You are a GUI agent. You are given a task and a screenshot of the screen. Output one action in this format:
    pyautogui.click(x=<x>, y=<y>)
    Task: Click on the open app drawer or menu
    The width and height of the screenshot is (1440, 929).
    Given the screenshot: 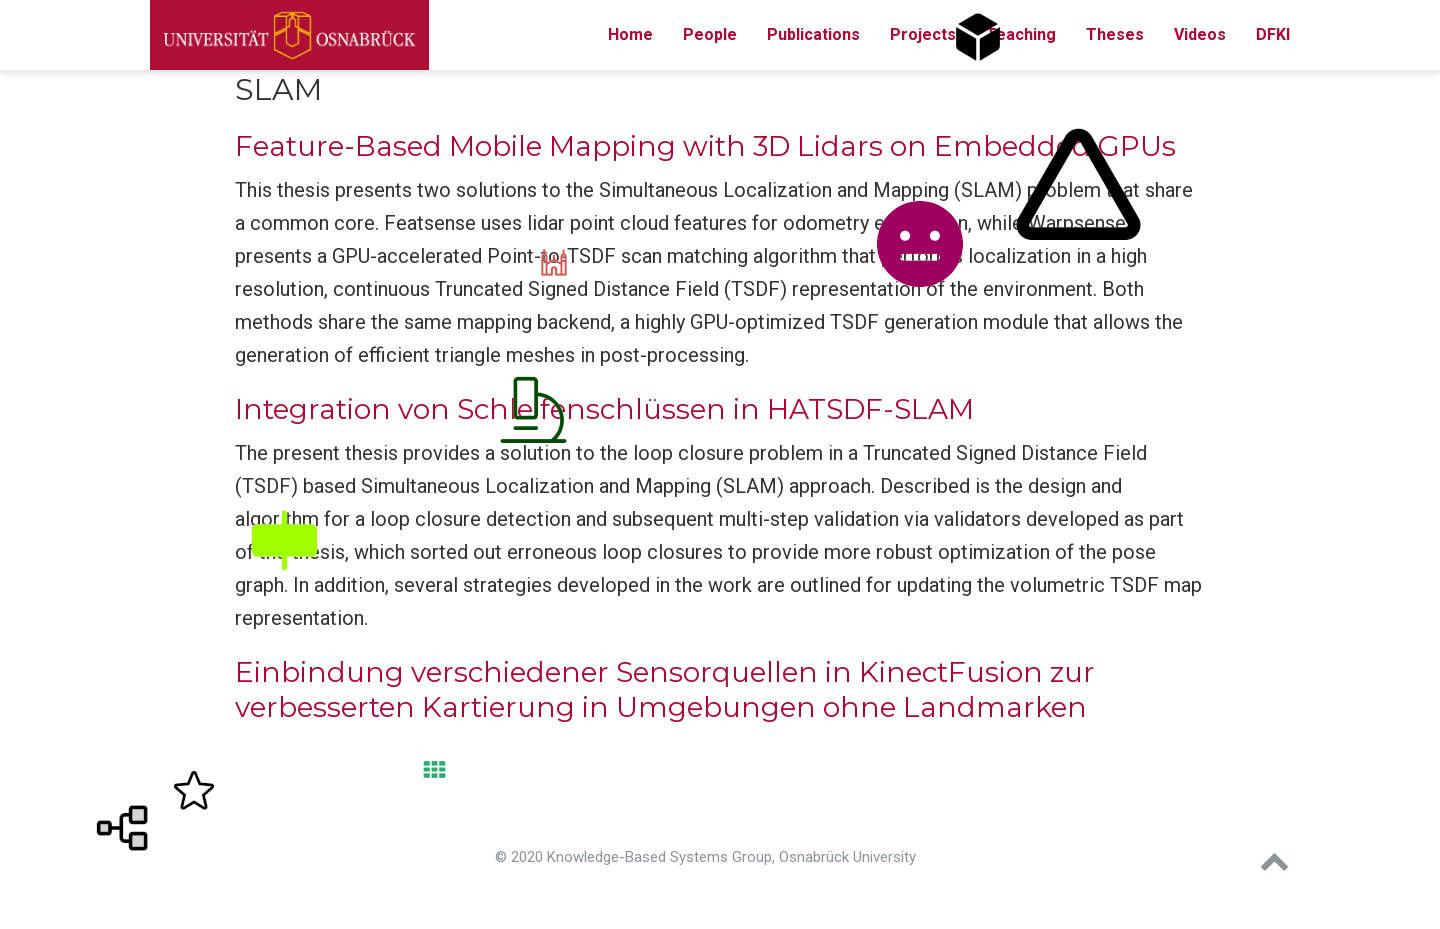 What is the action you would take?
    pyautogui.click(x=434, y=769)
    